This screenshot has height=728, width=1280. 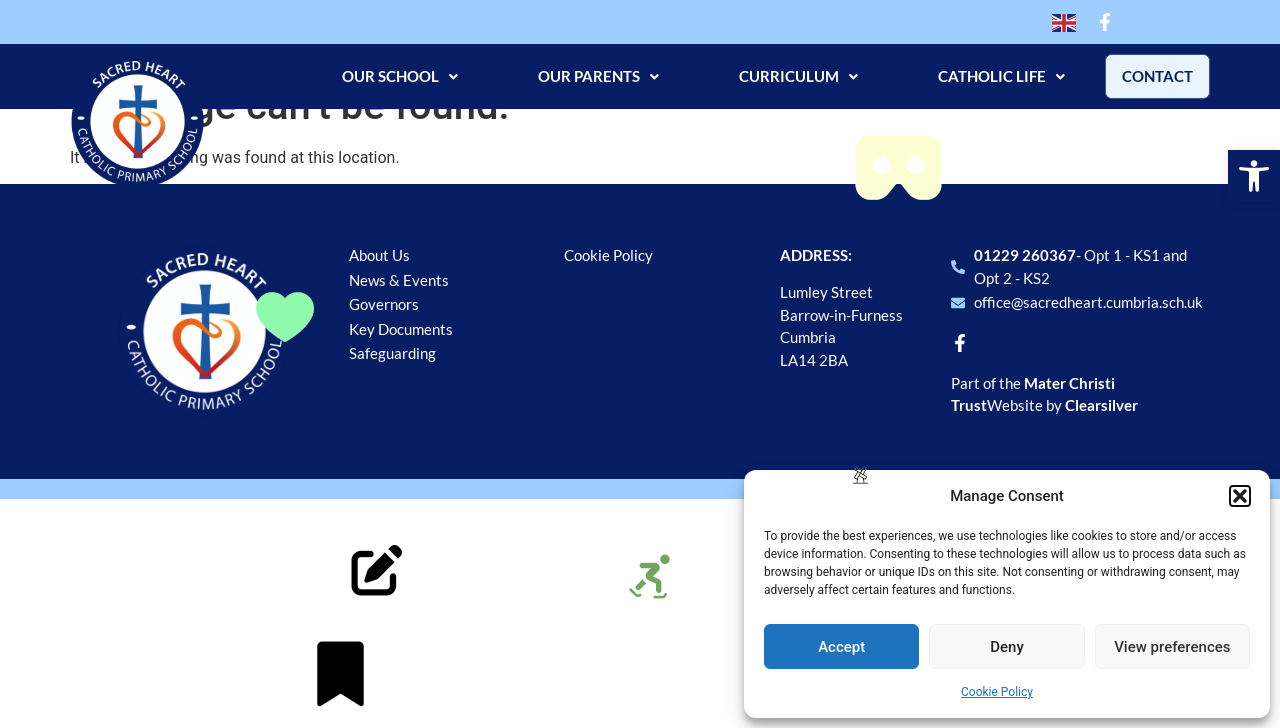 What do you see at coordinates (377, 570) in the screenshot?
I see `edit or modify content` at bounding box center [377, 570].